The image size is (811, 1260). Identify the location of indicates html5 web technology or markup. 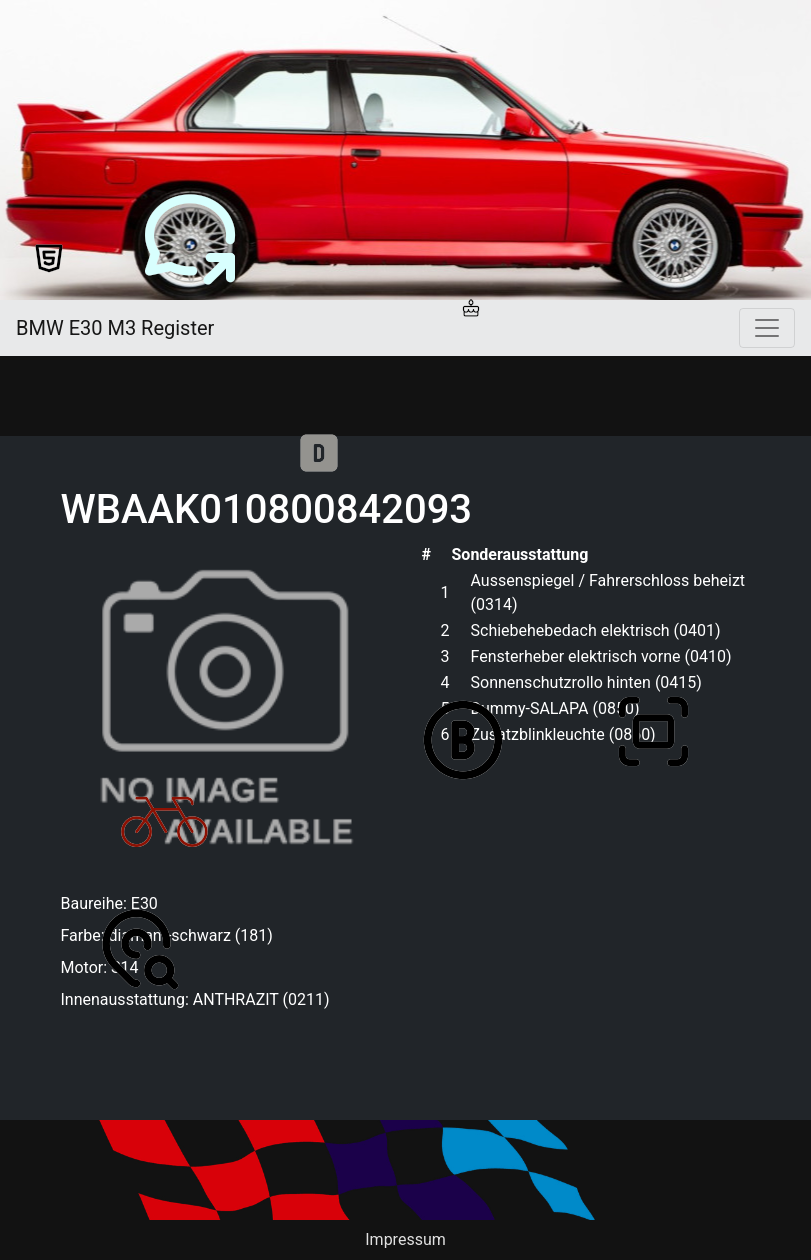
(49, 258).